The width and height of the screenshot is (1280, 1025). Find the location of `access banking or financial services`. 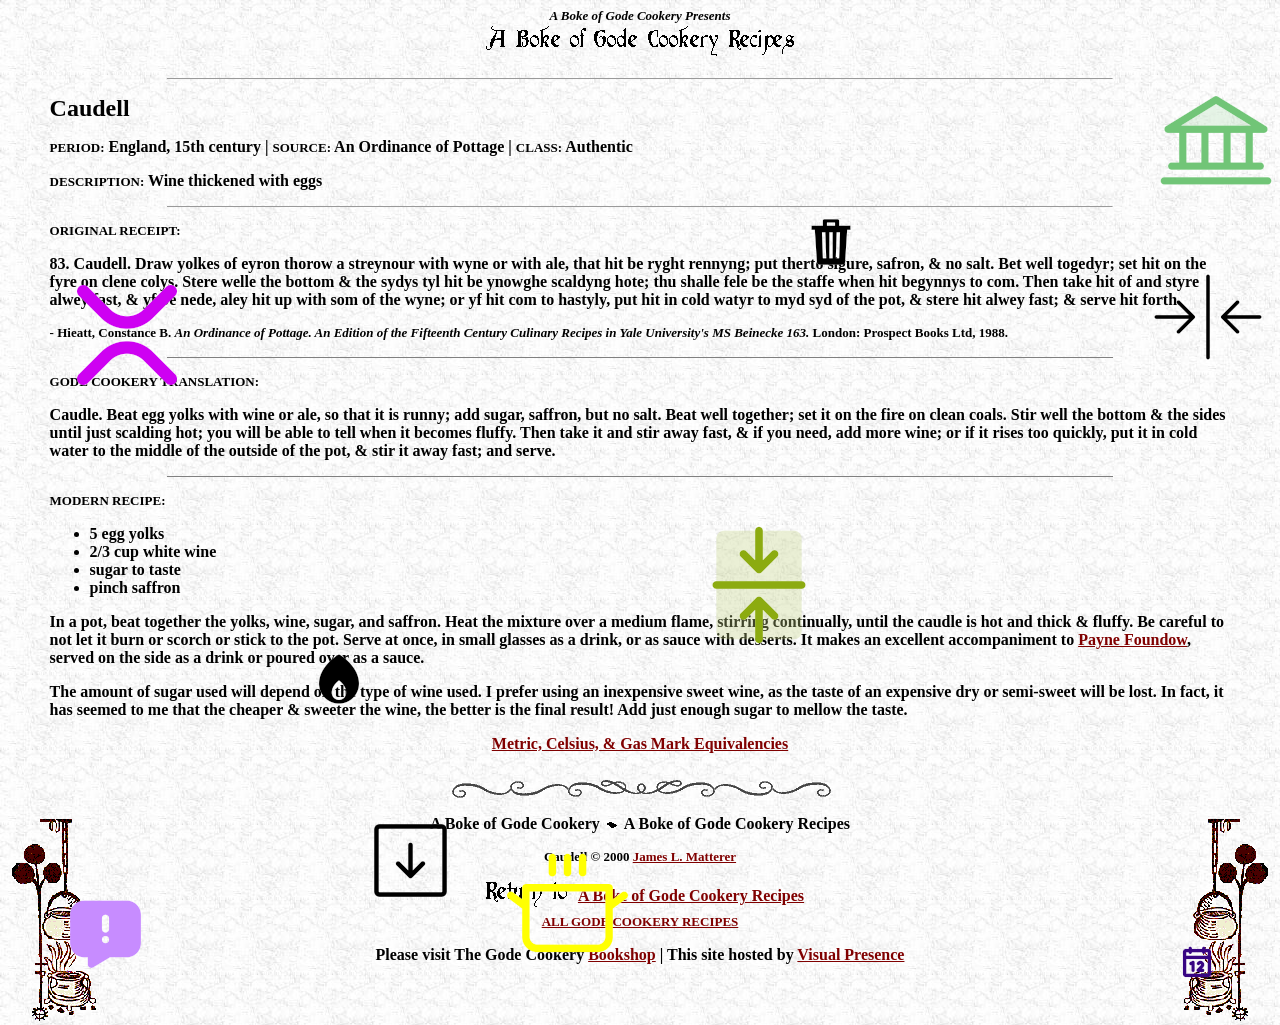

access banking or financial services is located at coordinates (1216, 144).